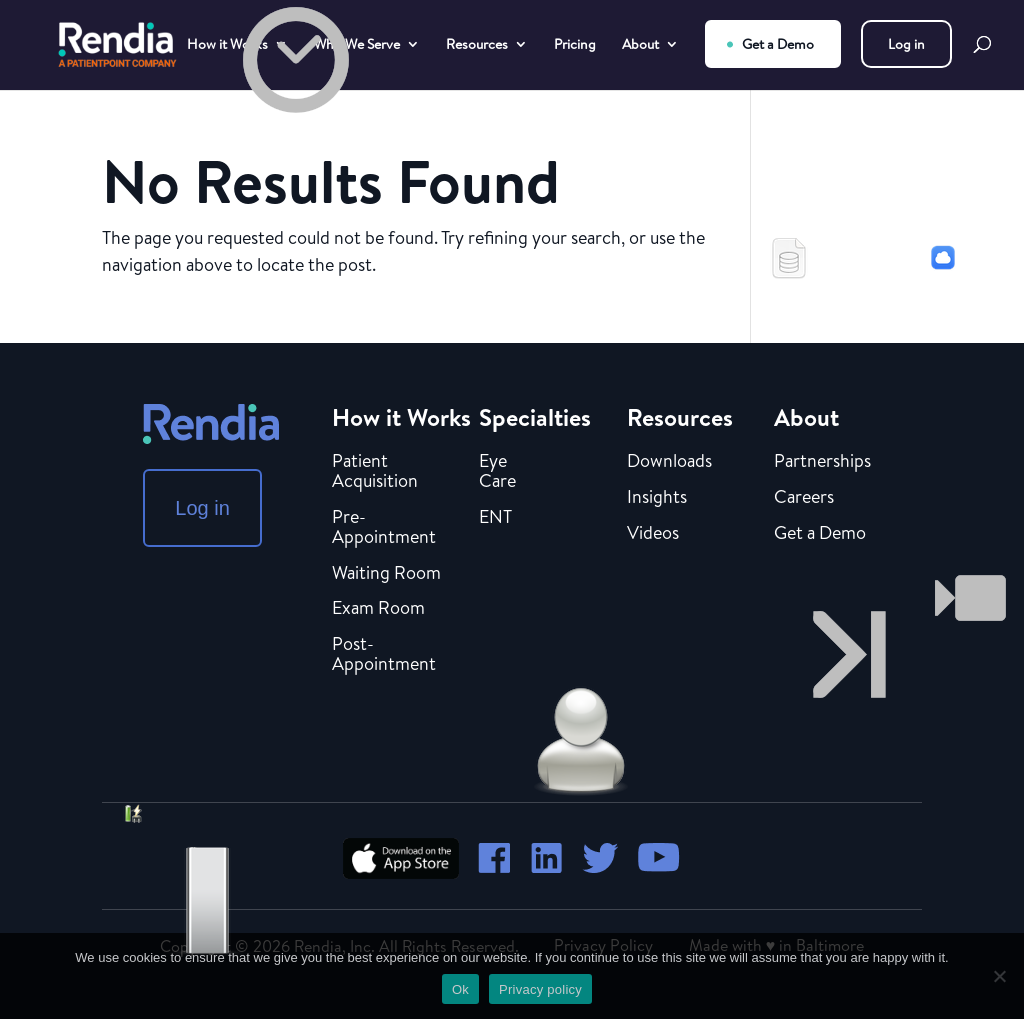  I want to click on view recently opened documents, so click(299, 63).